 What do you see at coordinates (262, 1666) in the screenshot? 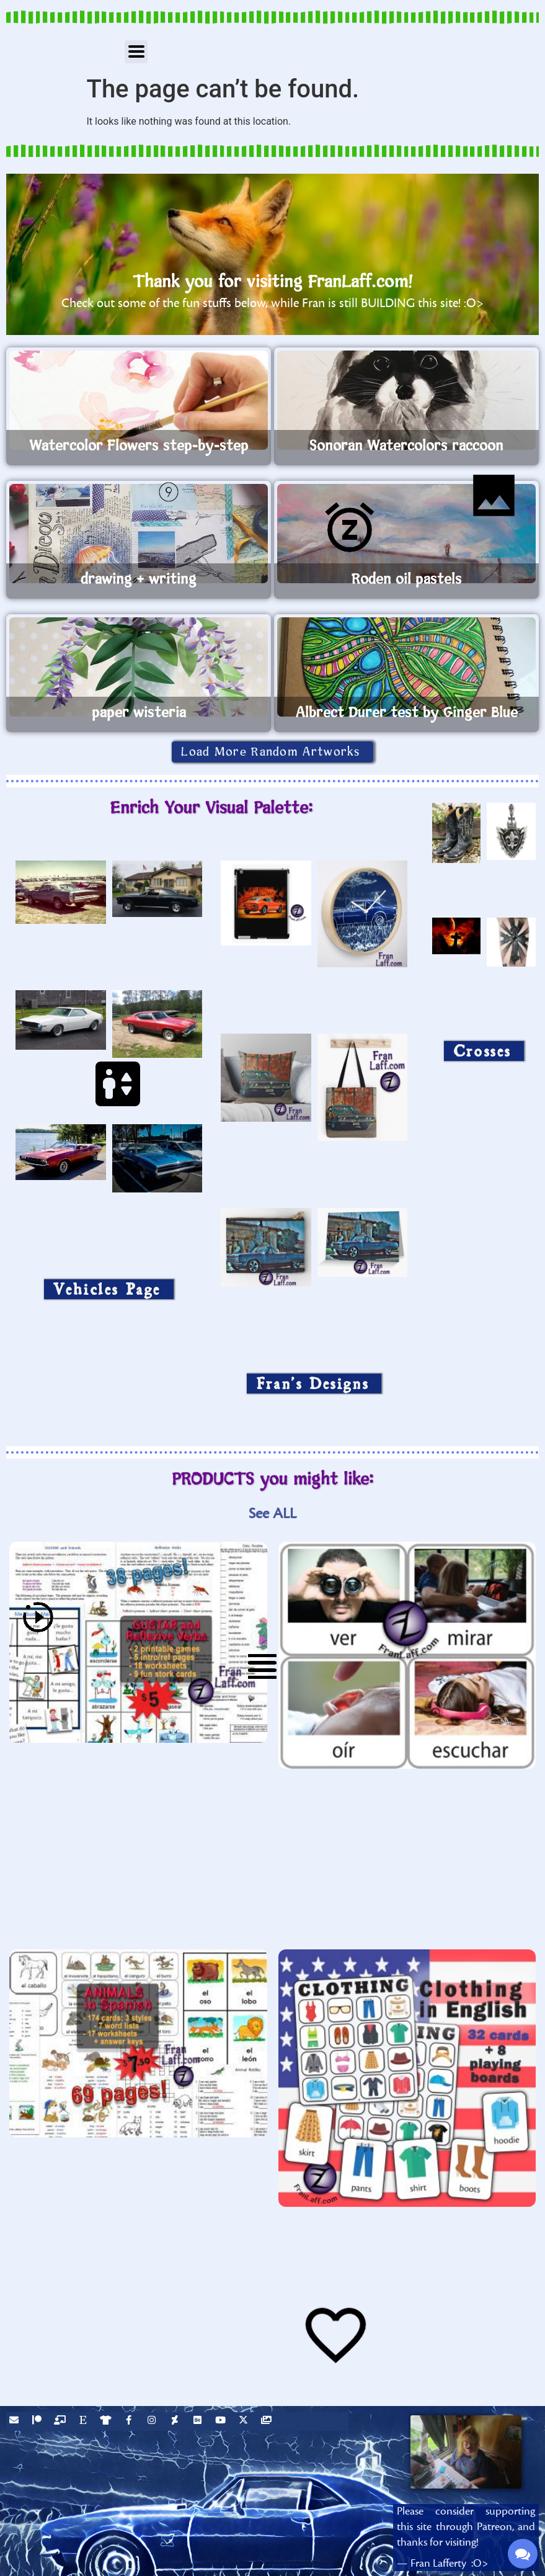
I see `view content in headline or list format` at bounding box center [262, 1666].